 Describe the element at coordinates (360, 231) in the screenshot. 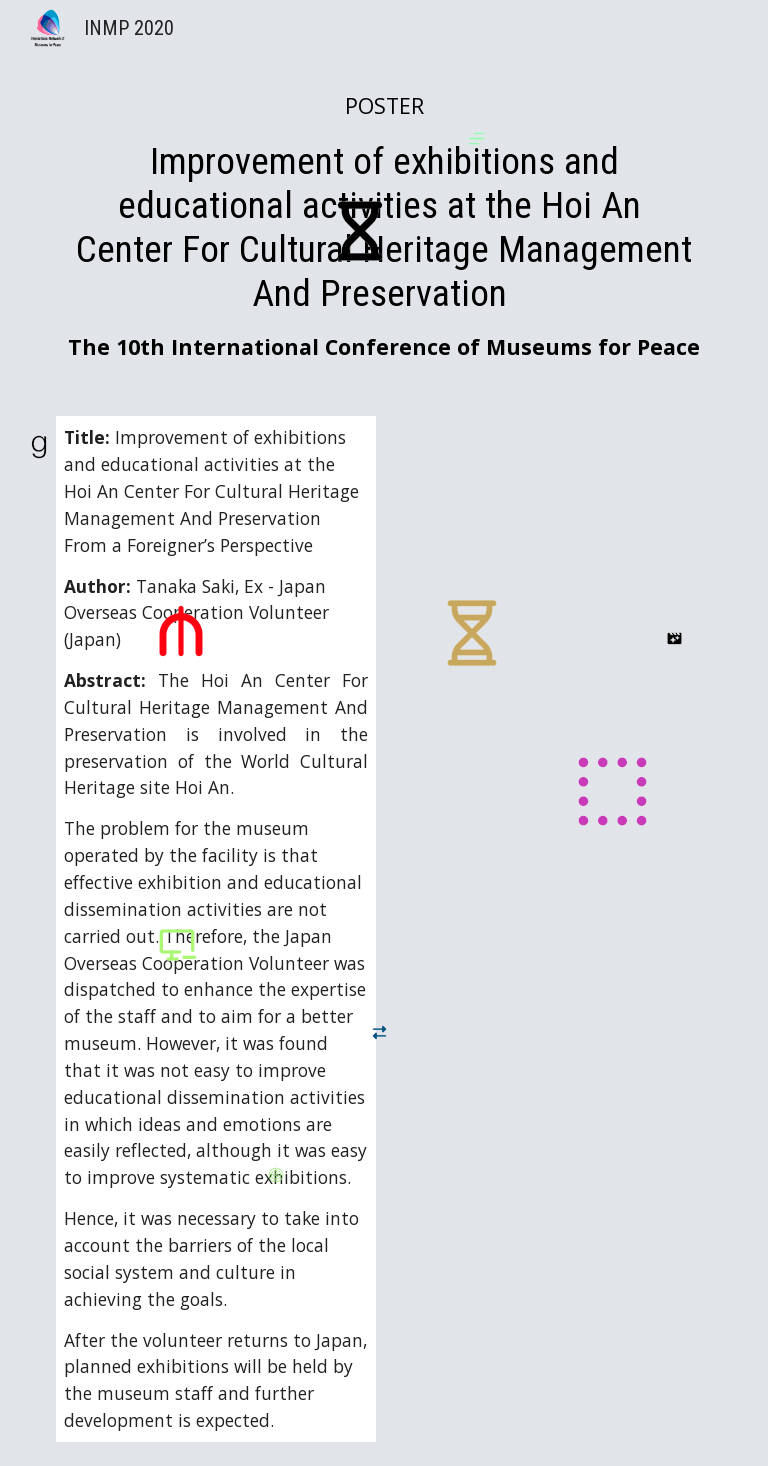

I see `indicates loading or processing in progress` at that location.